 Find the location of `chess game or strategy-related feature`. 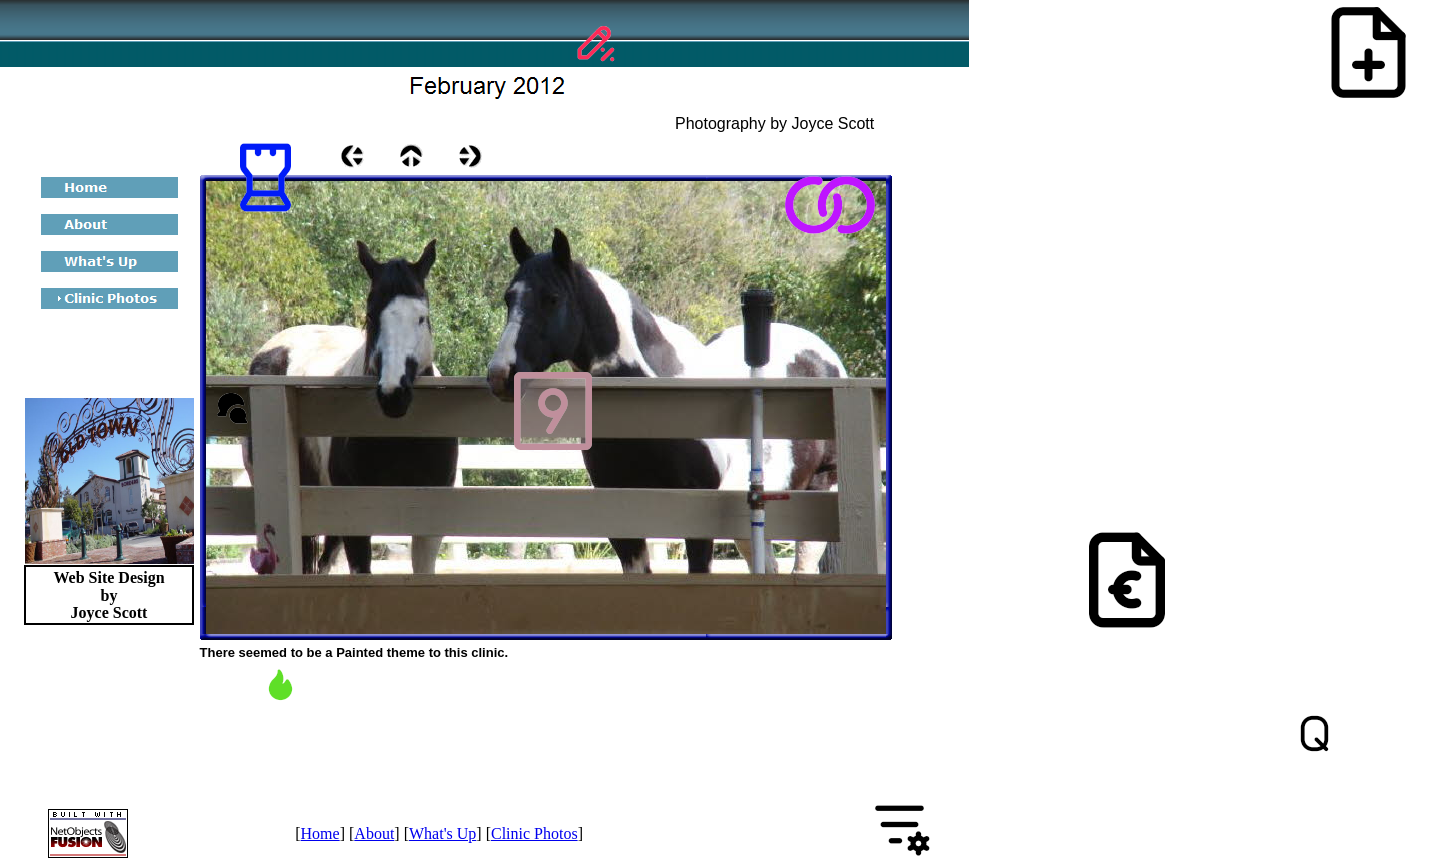

chess game or strategy-related feature is located at coordinates (265, 177).